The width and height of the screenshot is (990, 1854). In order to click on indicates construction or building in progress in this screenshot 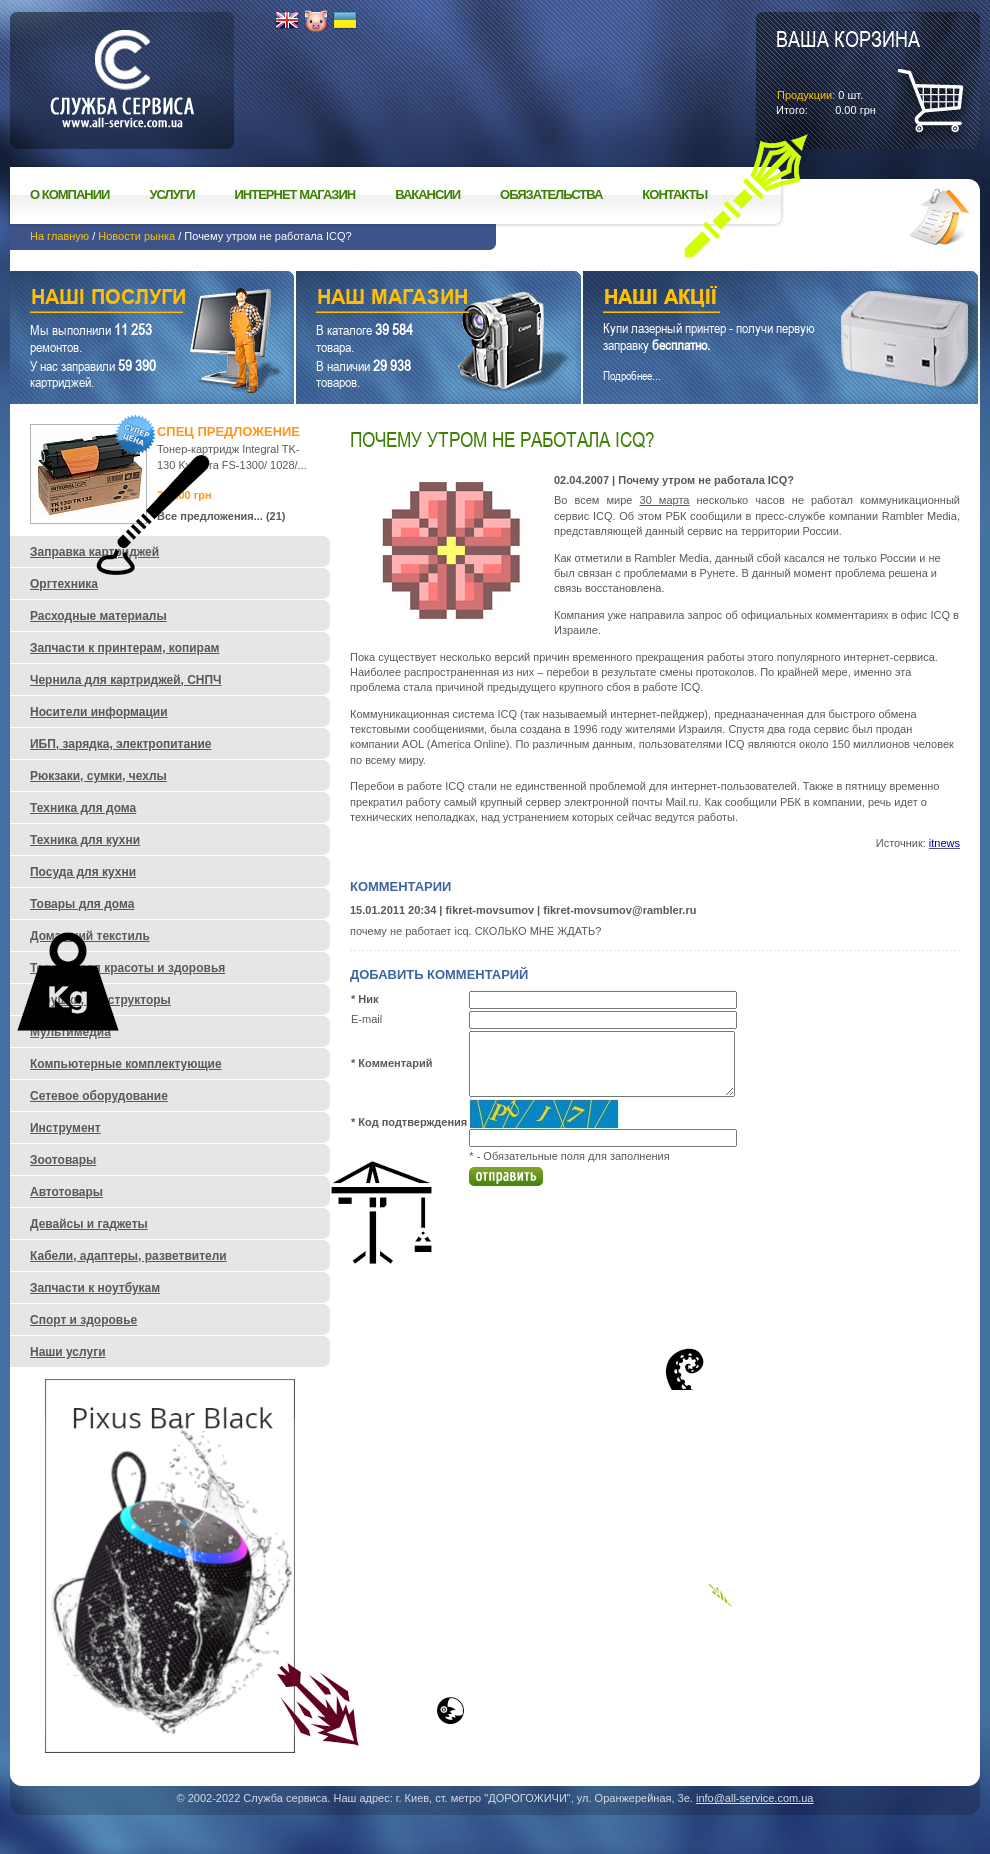, I will do `click(381, 1212)`.